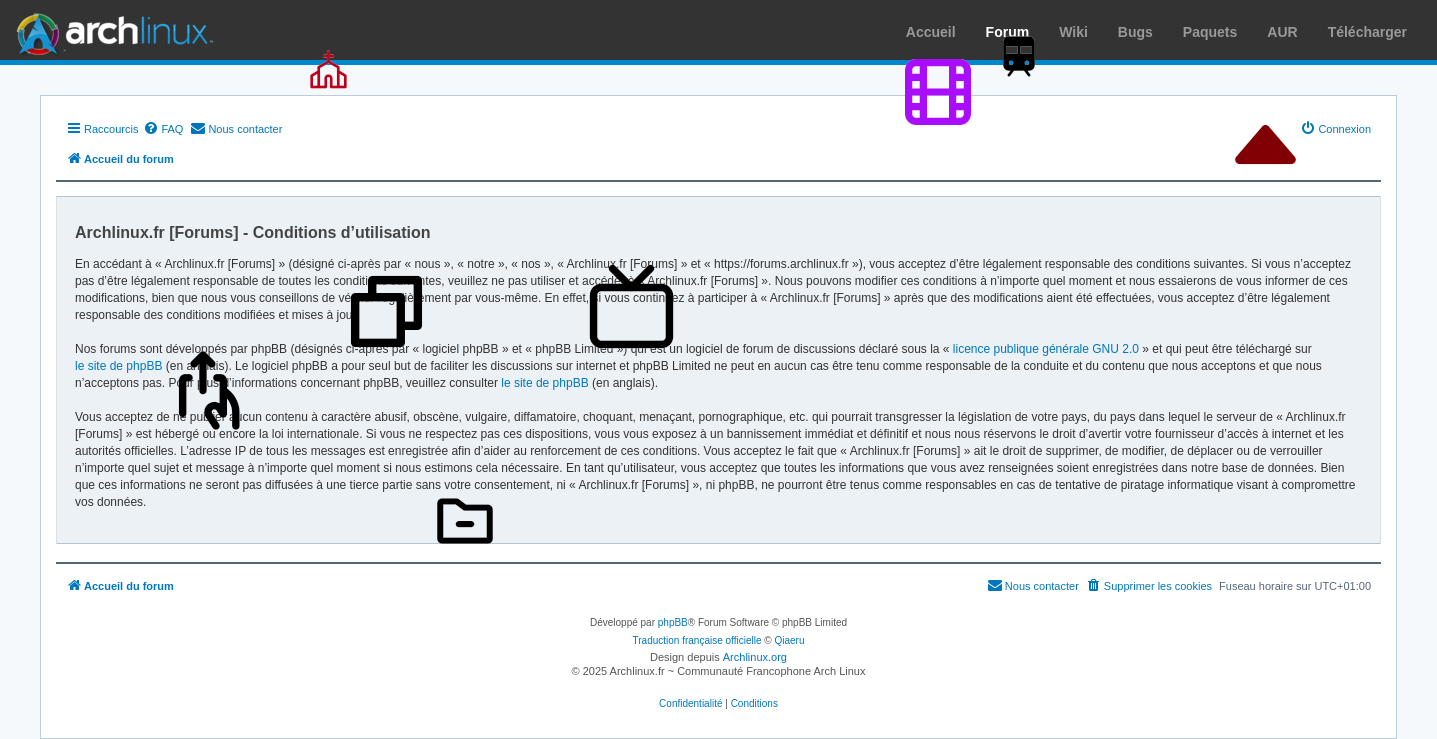  What do you see at coordinates (328, 71) in the screenshot?
I see `indicates a nearby church or place of worship` at bounding box center [328, 71].